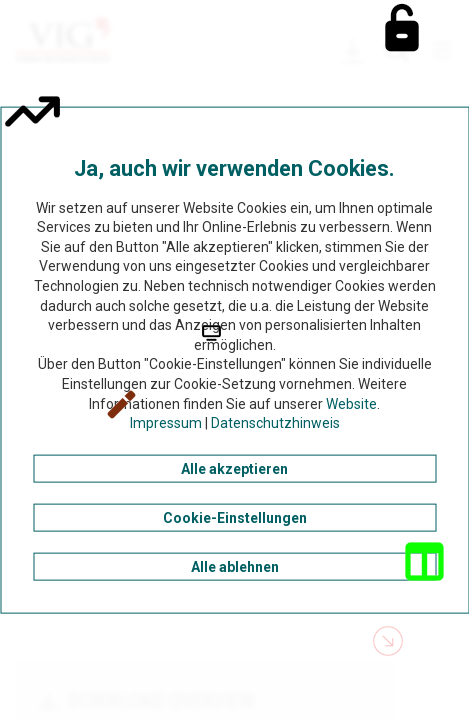  What do you see at coordinates (211, 332) in the screenshot?
I see `access tv or video streaming` at bounding box center [211, 332].